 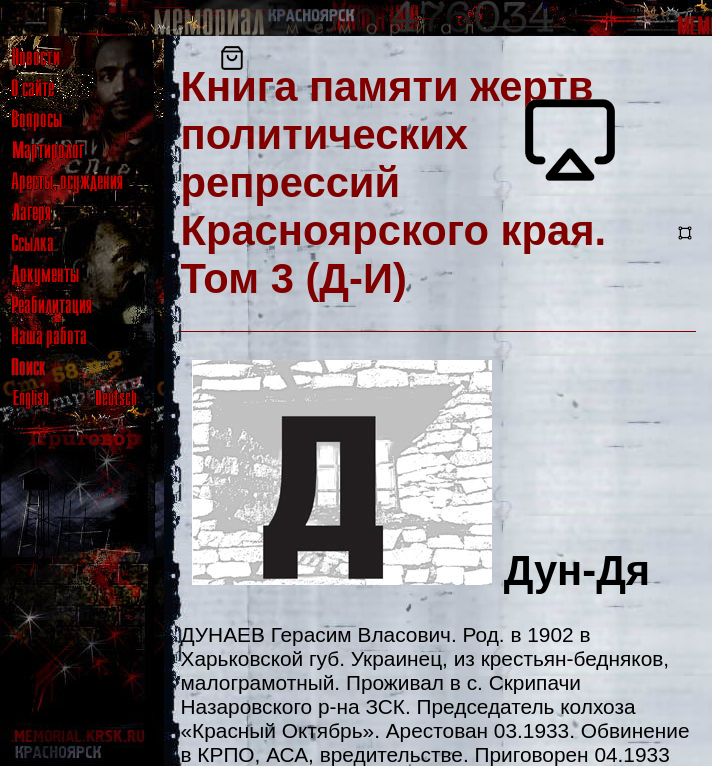 I want to click on access shape tools or drawing options, so click(x=685, y=233).